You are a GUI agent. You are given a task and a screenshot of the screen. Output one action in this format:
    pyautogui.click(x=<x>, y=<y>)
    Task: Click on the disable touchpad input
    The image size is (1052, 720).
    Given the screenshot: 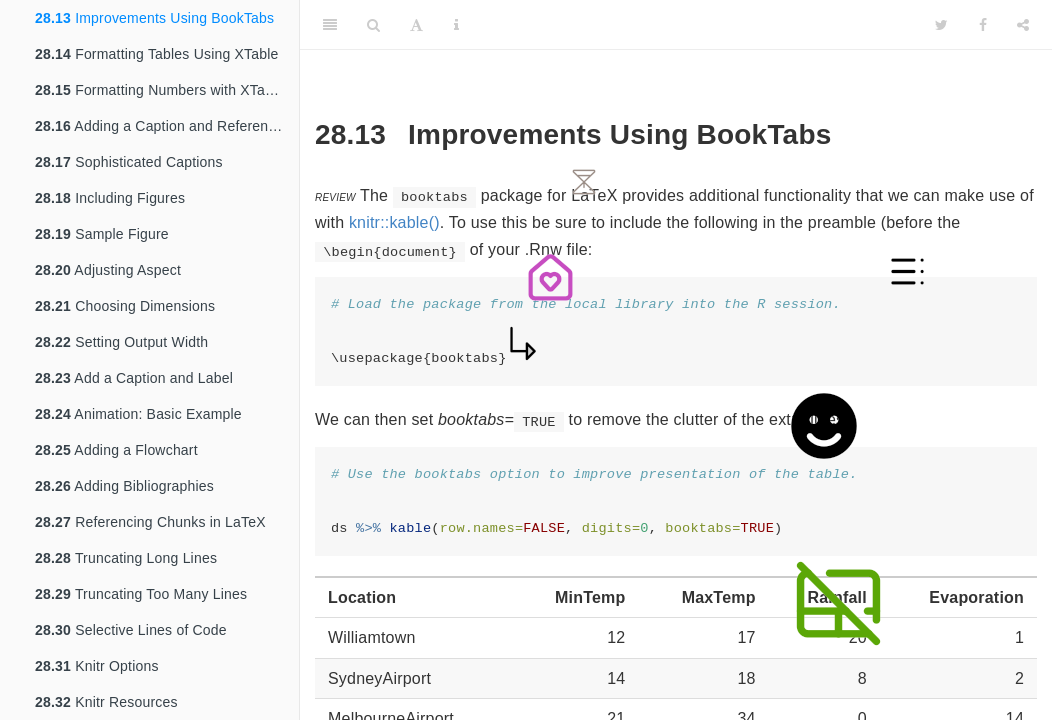 What is the action you would take?
    pyautogui.click(x=838, y=603)
    